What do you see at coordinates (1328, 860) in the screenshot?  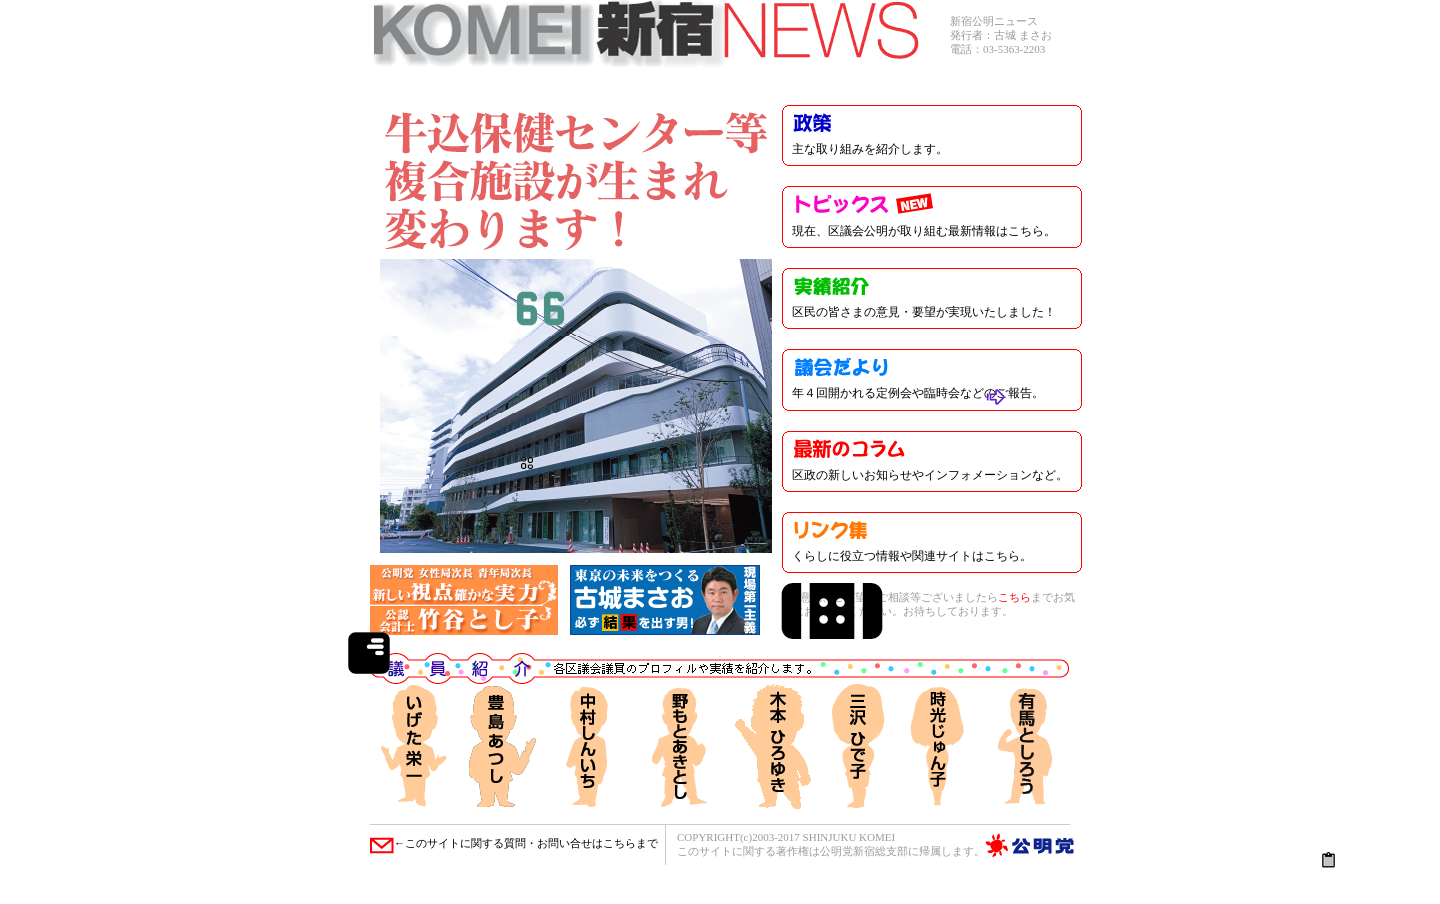 I see `paste content from clipboard` at bounding box center [1328, 860].